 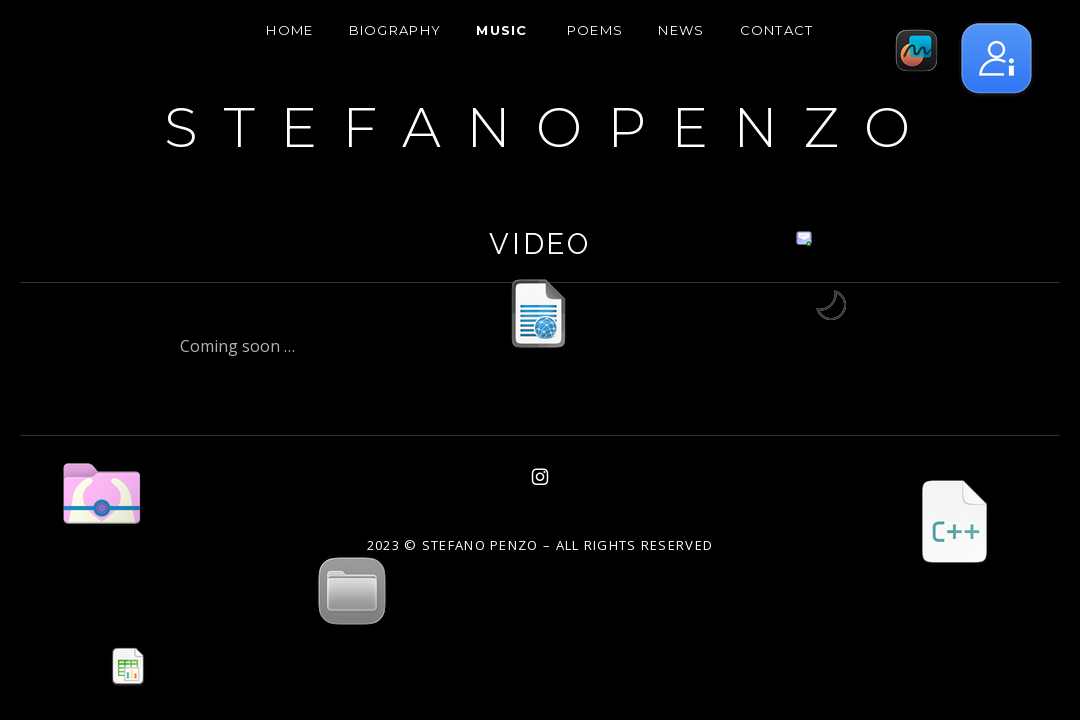 What do you see at coordinates (996, 59) in the screenshot?
I see `open user account preferences` at bounding box center [996, 59].